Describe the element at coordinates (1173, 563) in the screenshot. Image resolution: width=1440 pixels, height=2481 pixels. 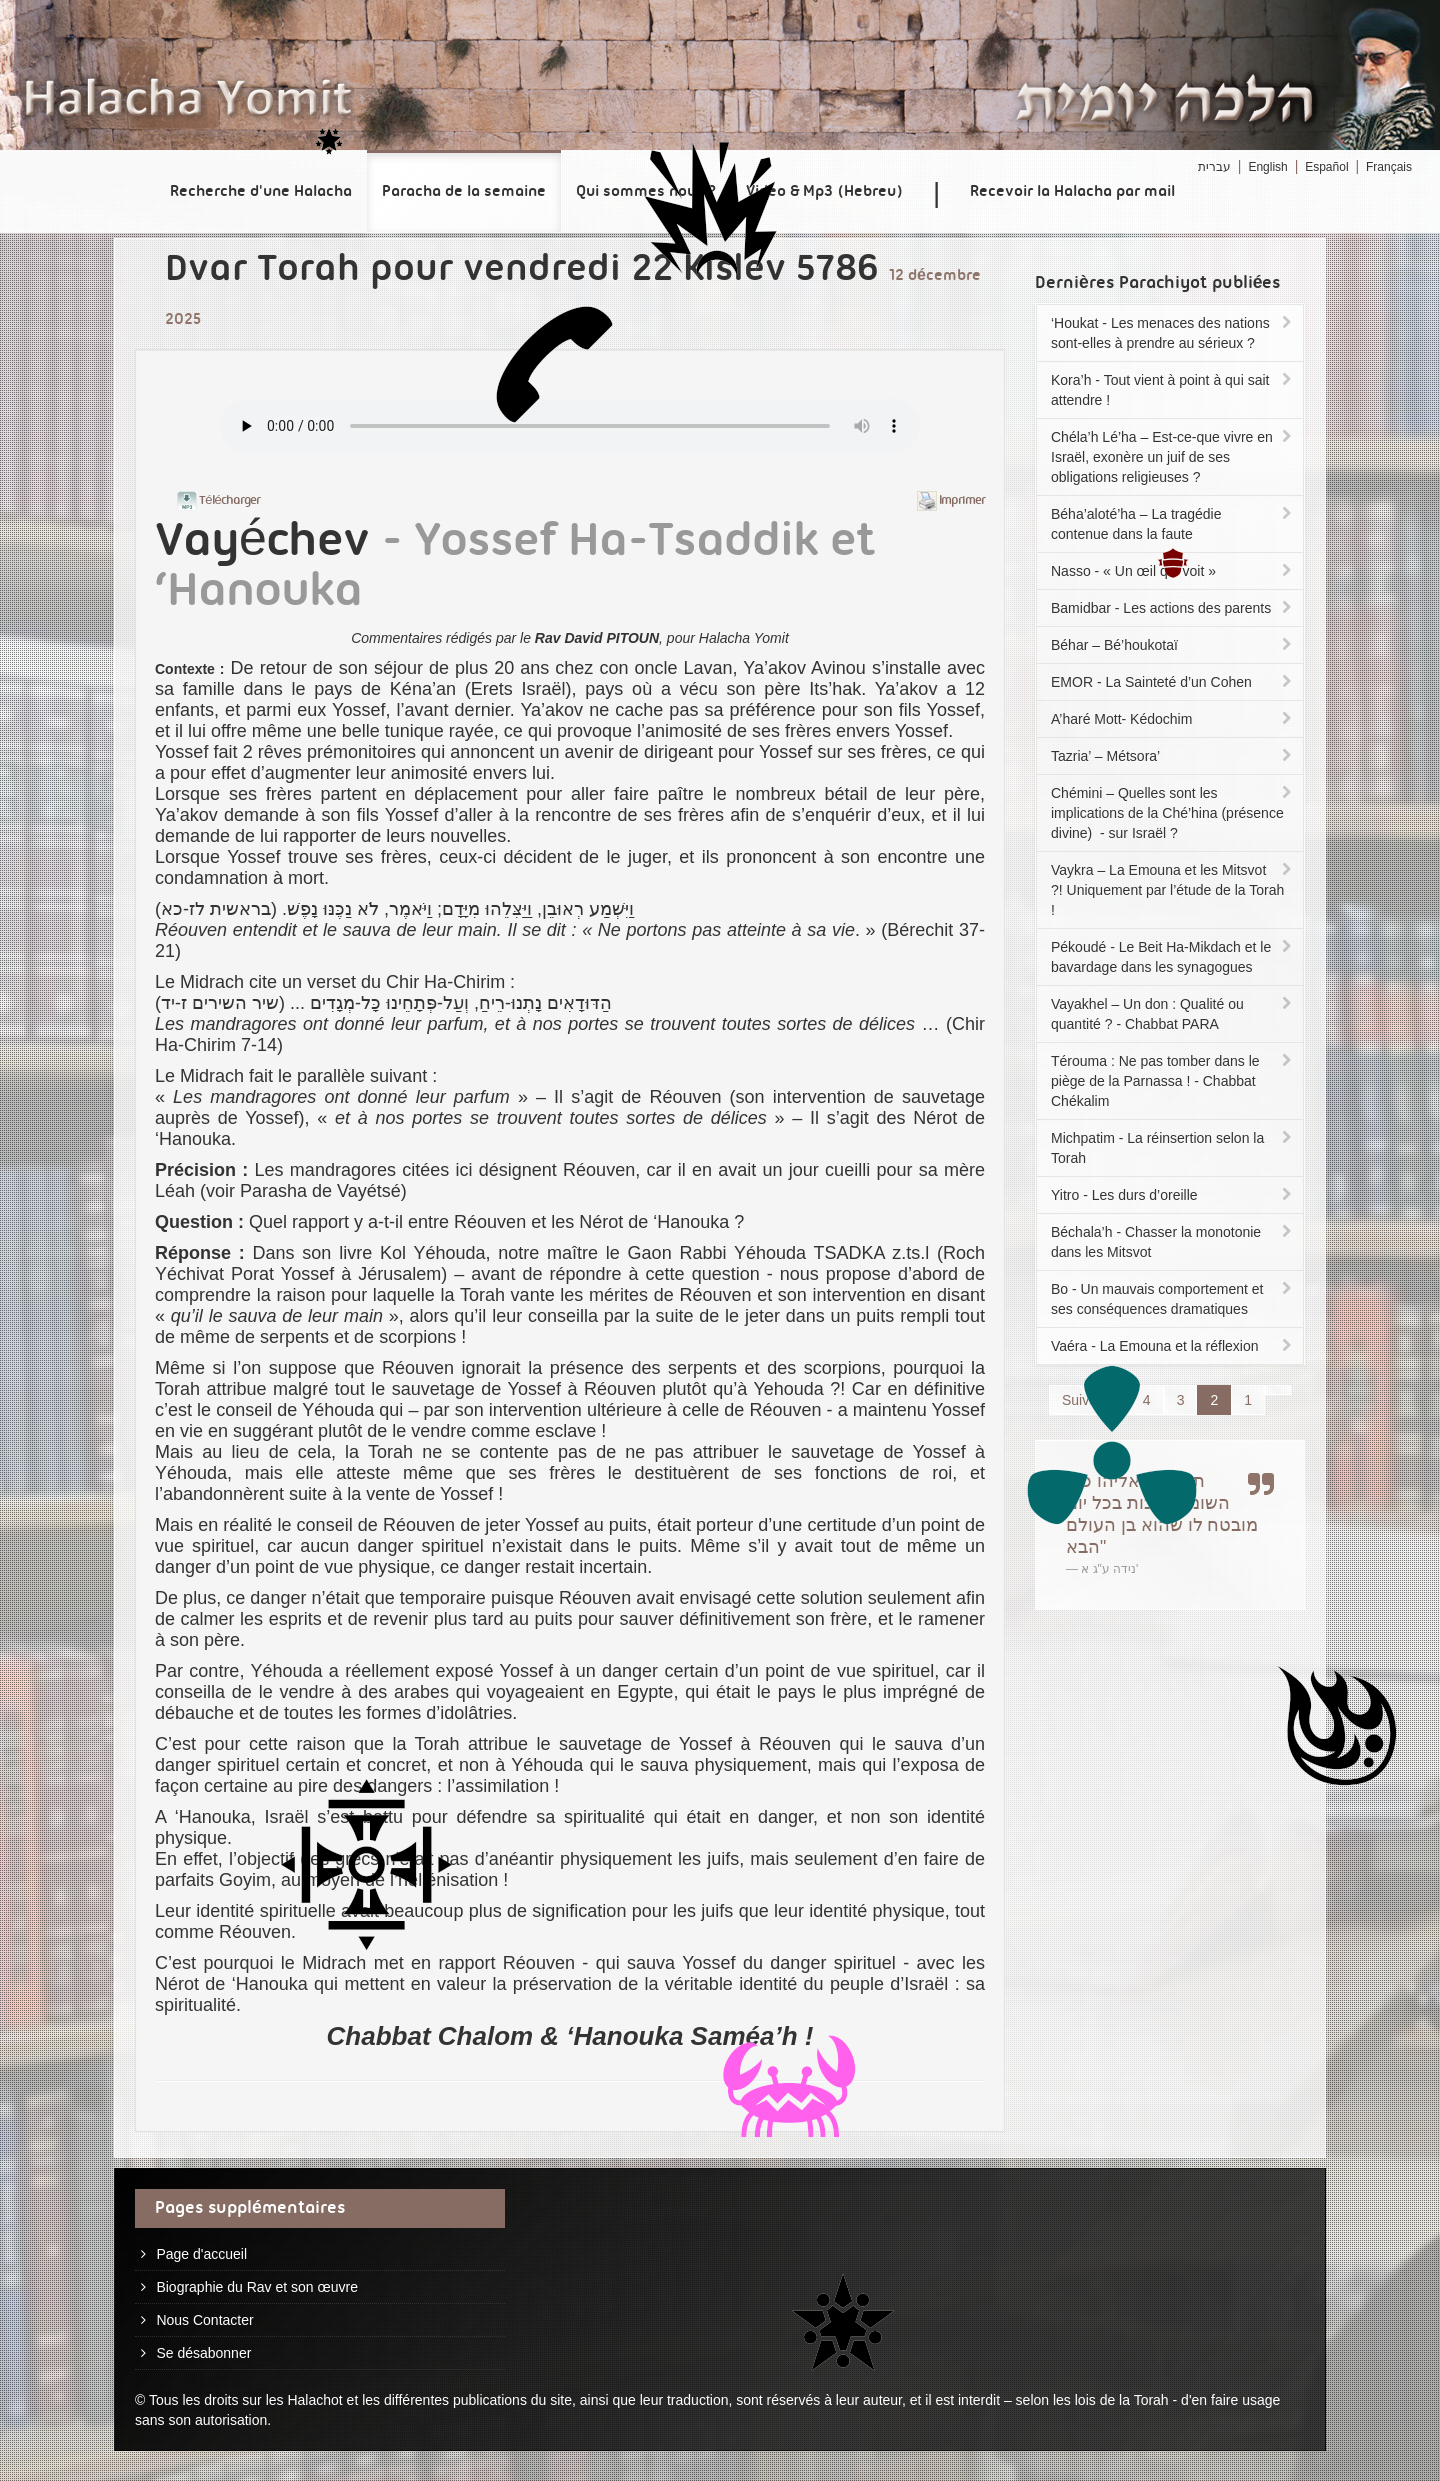
I see `view achievements or badges earned` at that location.